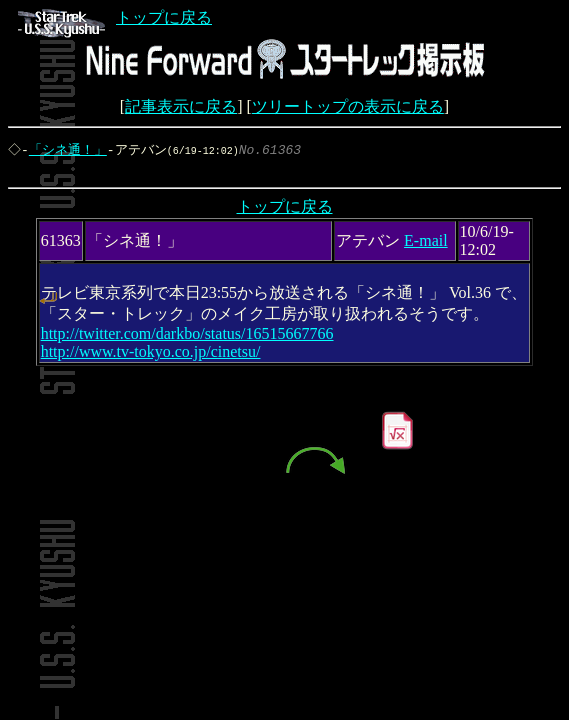 This screenshot has height=720, width=569. What do you see at coordinates (48, 297) in the screenshot?
I see `reply to all recipients of an email` at bounding box center [48, 297].